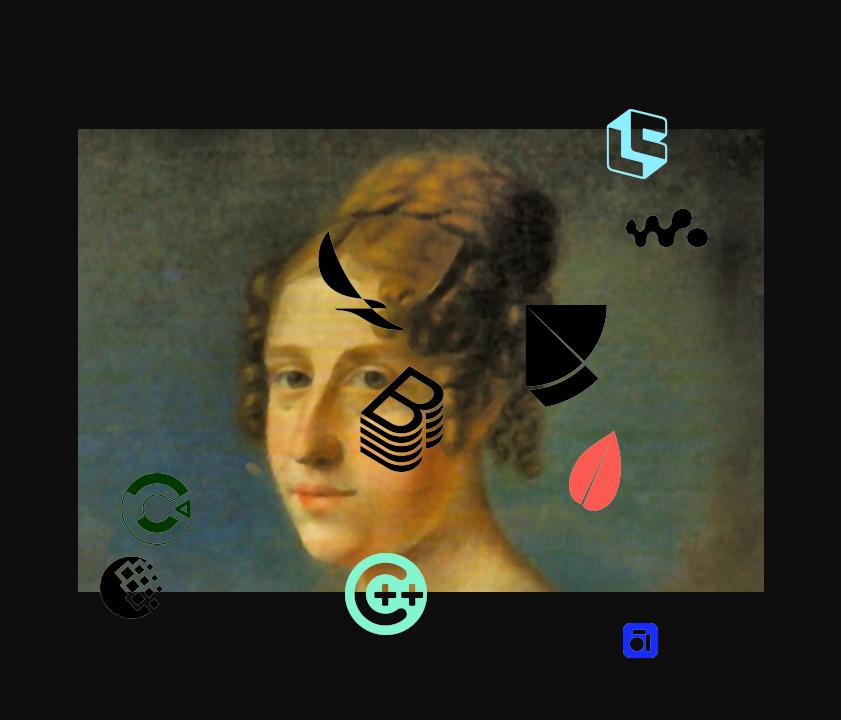  I want to click on open Poetry package manager, so click(566, 356).